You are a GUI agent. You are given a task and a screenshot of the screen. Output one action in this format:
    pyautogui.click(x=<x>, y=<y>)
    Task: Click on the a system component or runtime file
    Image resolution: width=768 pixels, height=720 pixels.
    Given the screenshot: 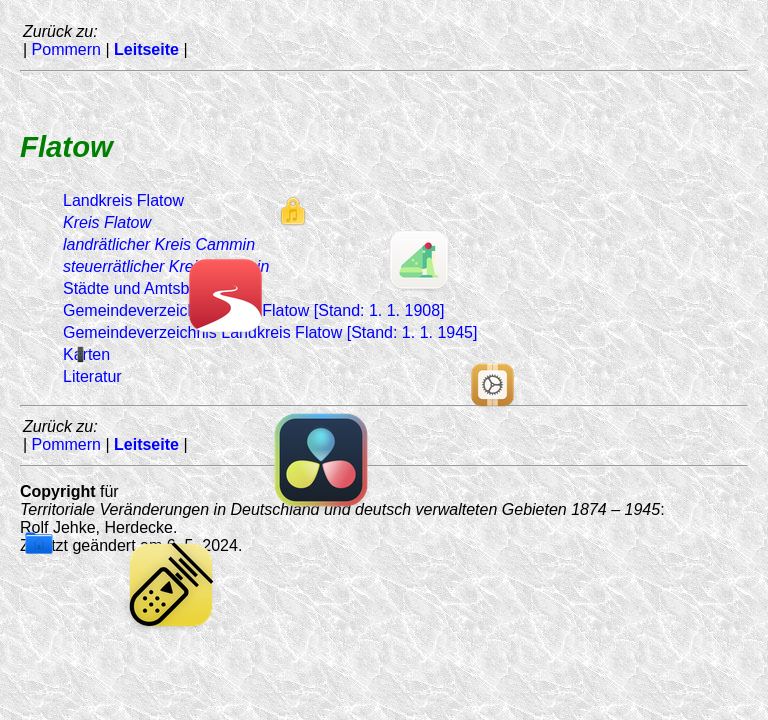 What is the action you would take?
    pyautogui.click(x=492, y=385)
    